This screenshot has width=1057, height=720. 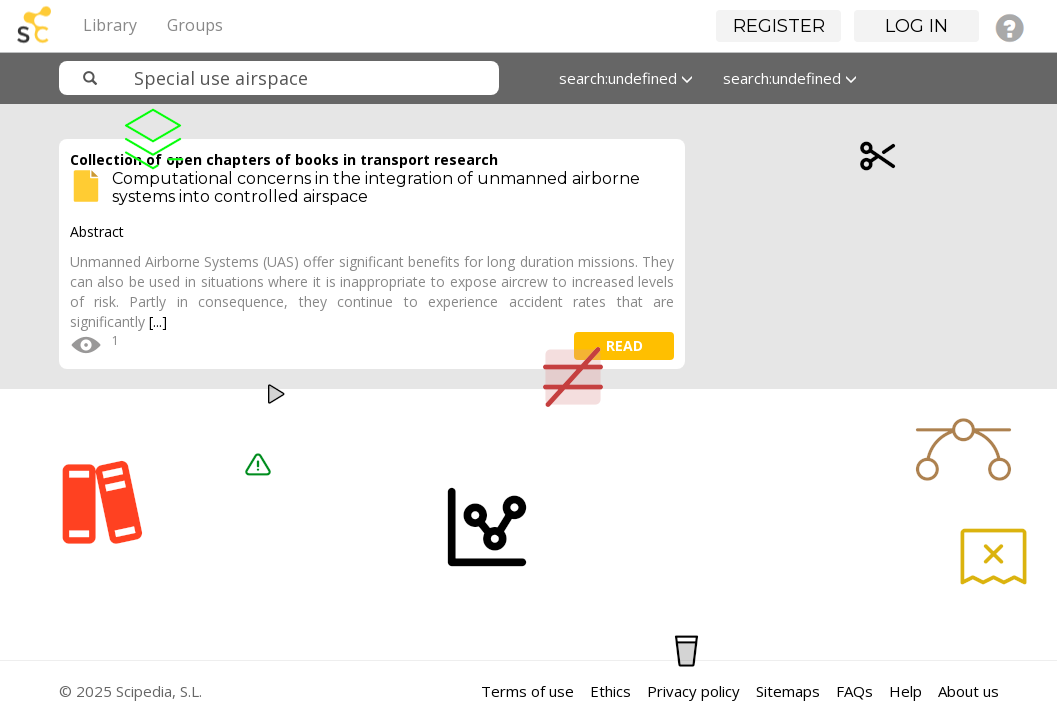 What do you see at coordinates (153, 139) in the screenshot?
I see `remove a layer from the stack` at bounding box center [153, 139].